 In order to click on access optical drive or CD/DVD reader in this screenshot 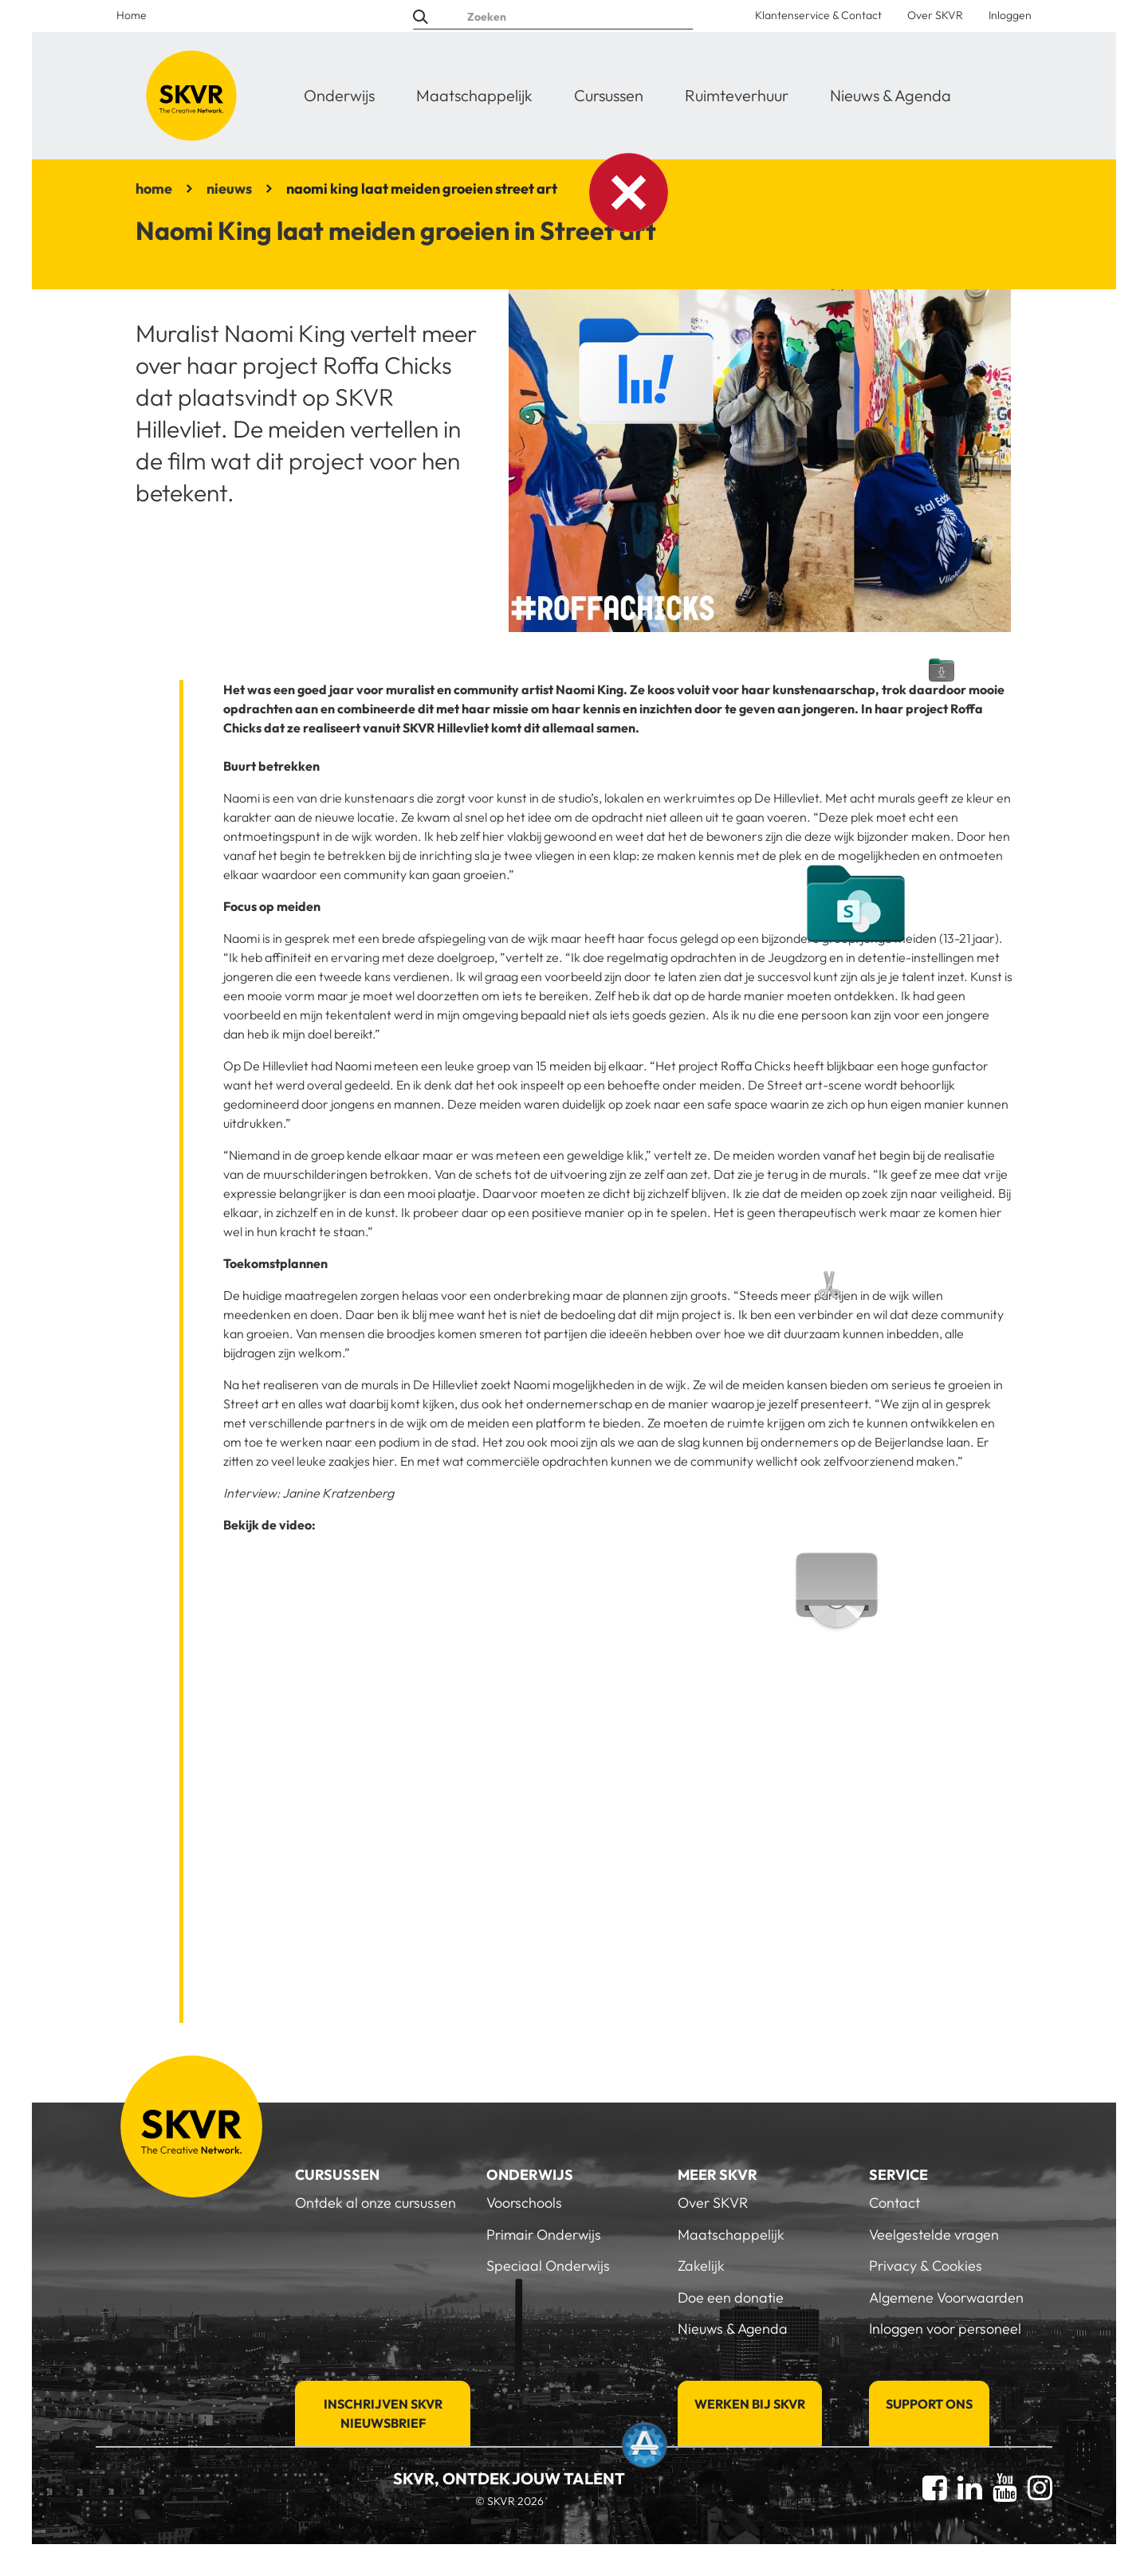, I will do `click(836, 1584)`.